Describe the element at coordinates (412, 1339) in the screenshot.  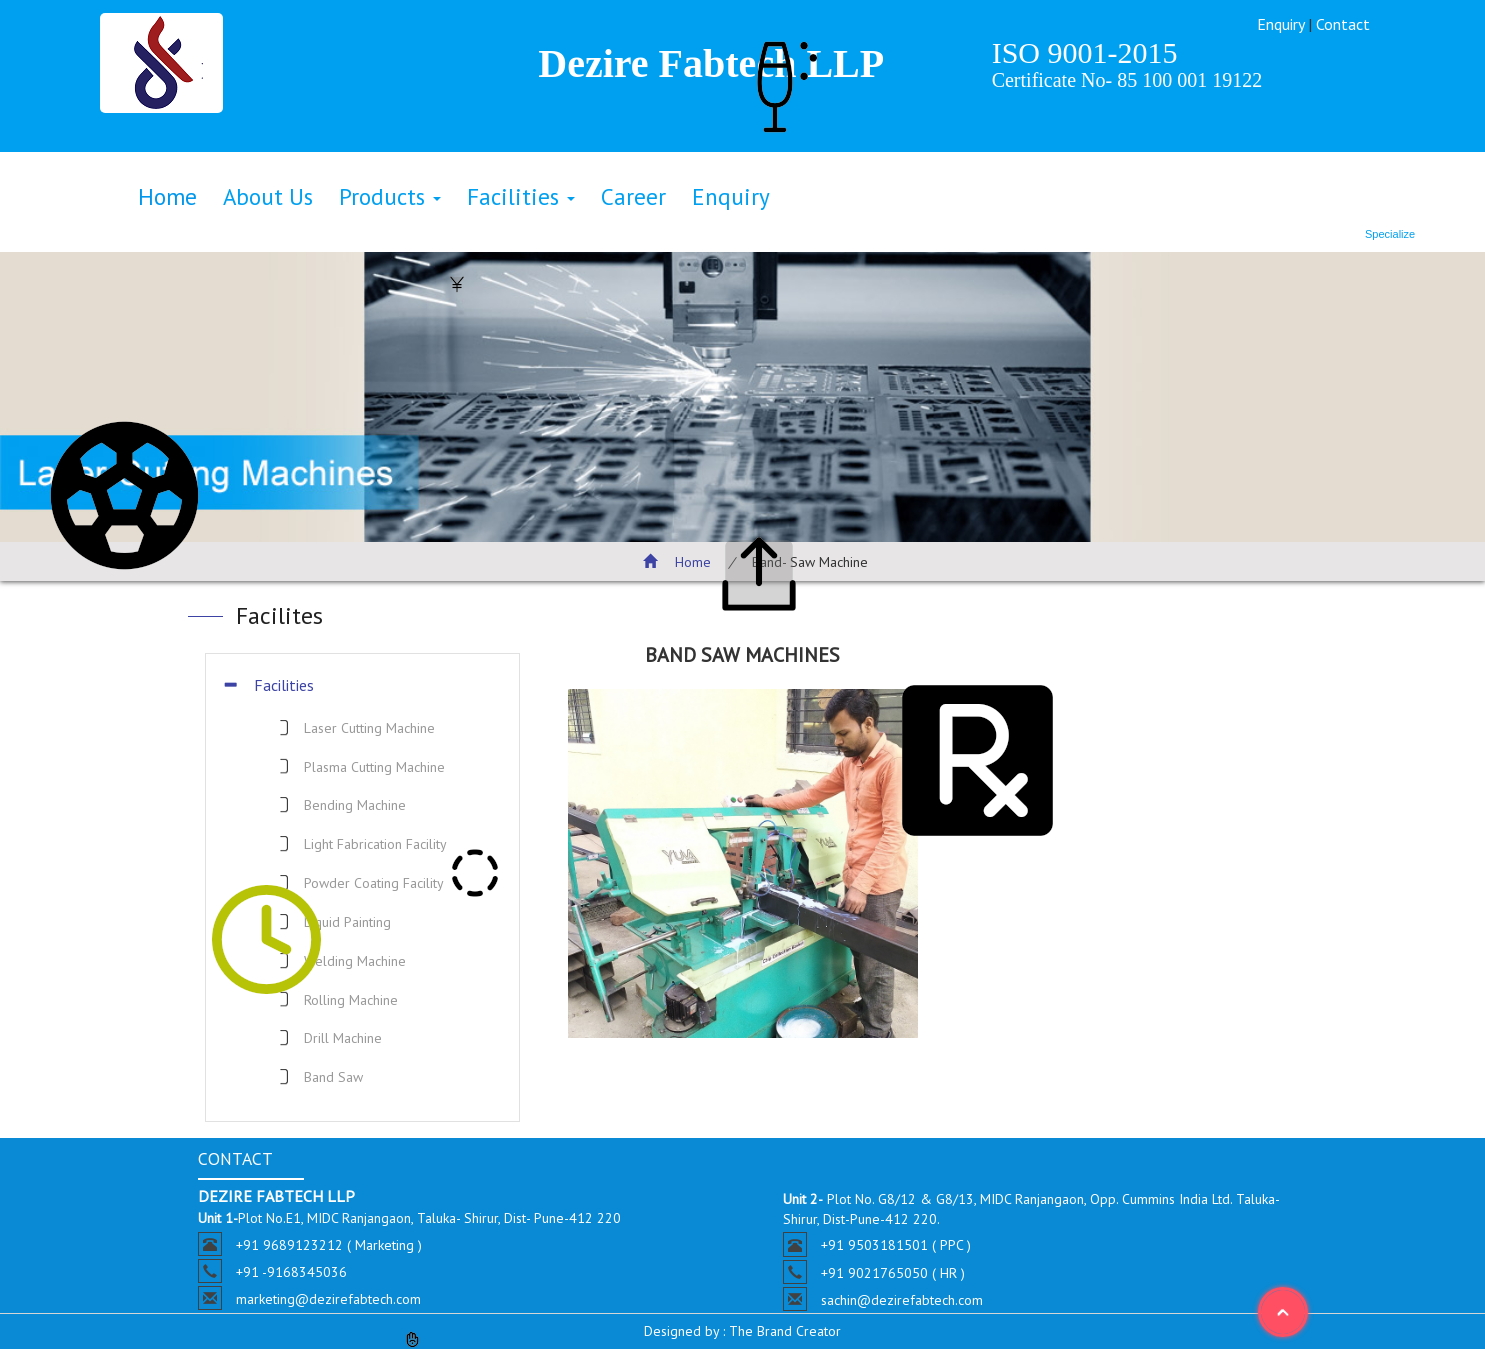
I see `access palm reading or hand analysis feature` at that location.